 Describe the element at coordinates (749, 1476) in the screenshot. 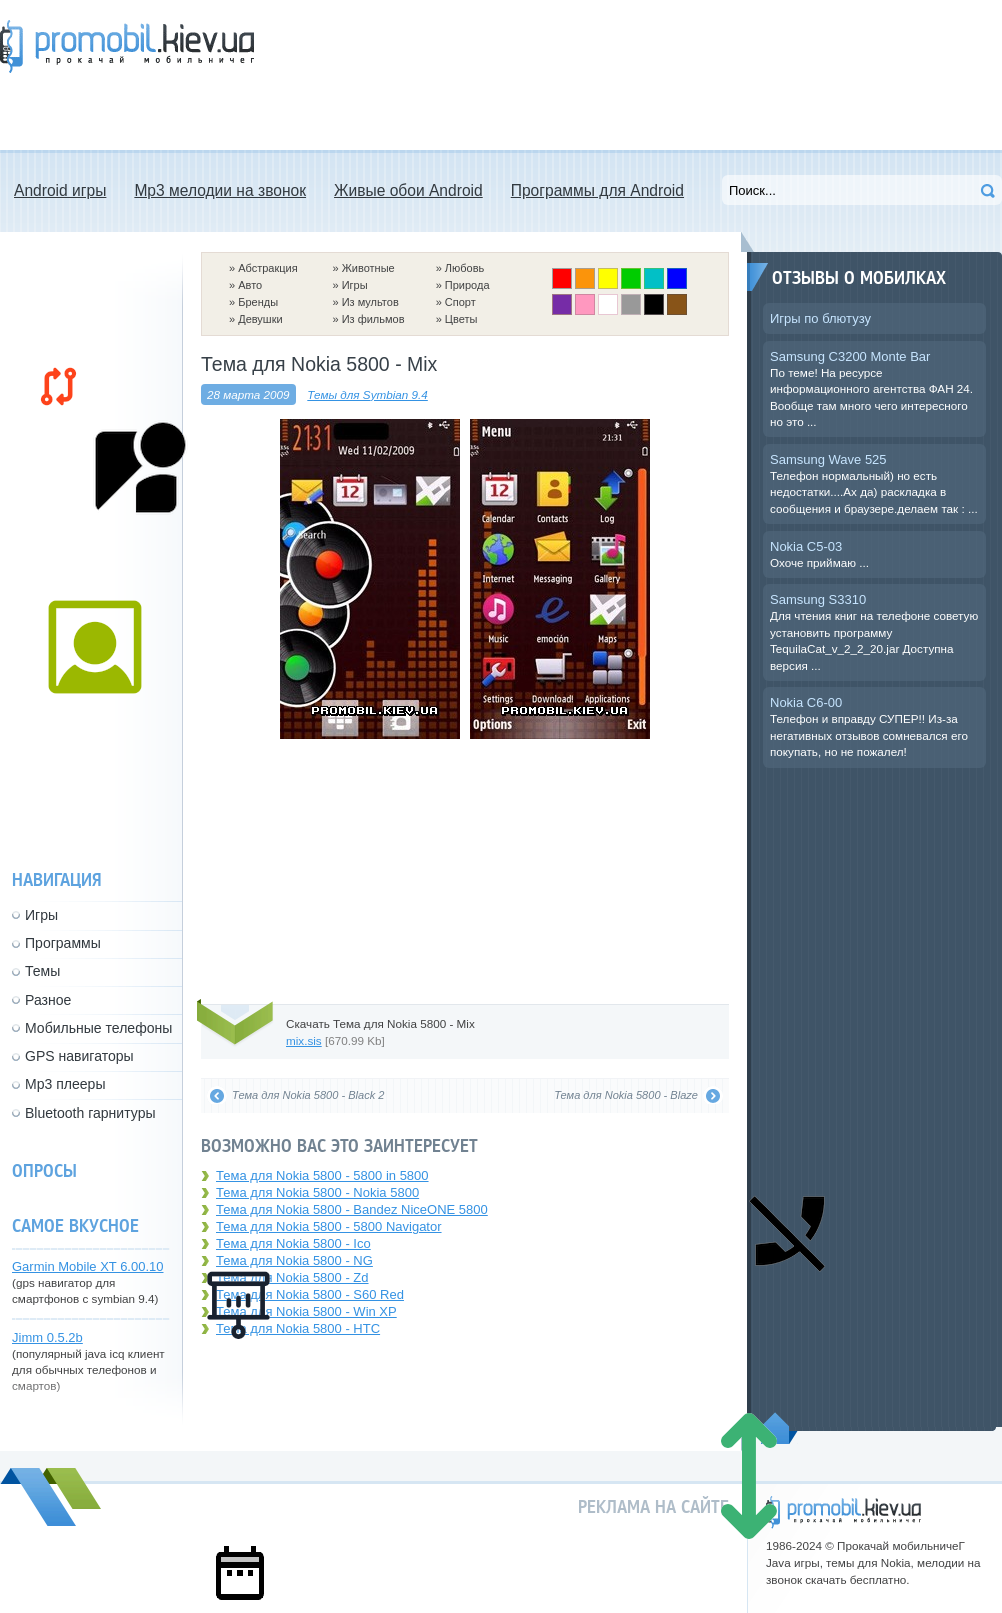

I see `adjust vertical position or order` at that location.